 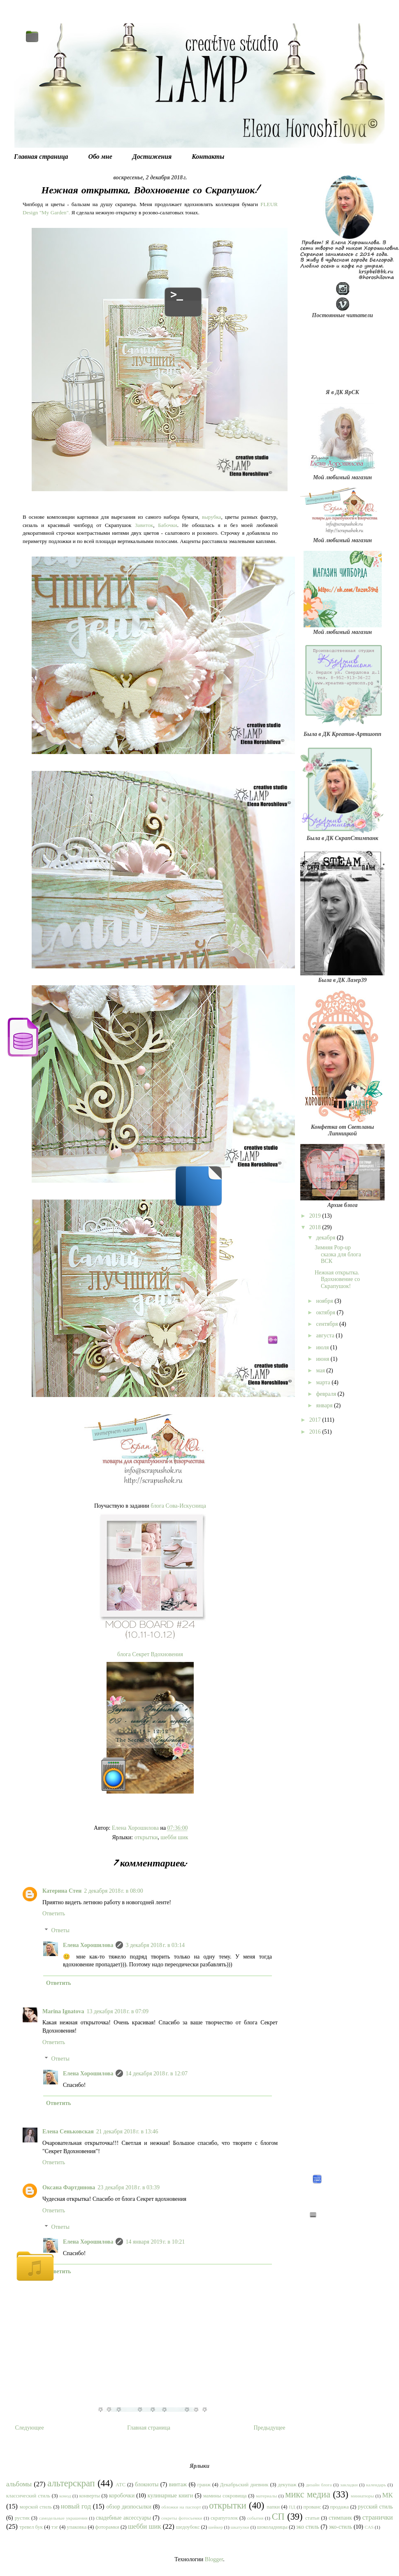 I want to click on open sound recorder app, so click(x=273, y=1340).